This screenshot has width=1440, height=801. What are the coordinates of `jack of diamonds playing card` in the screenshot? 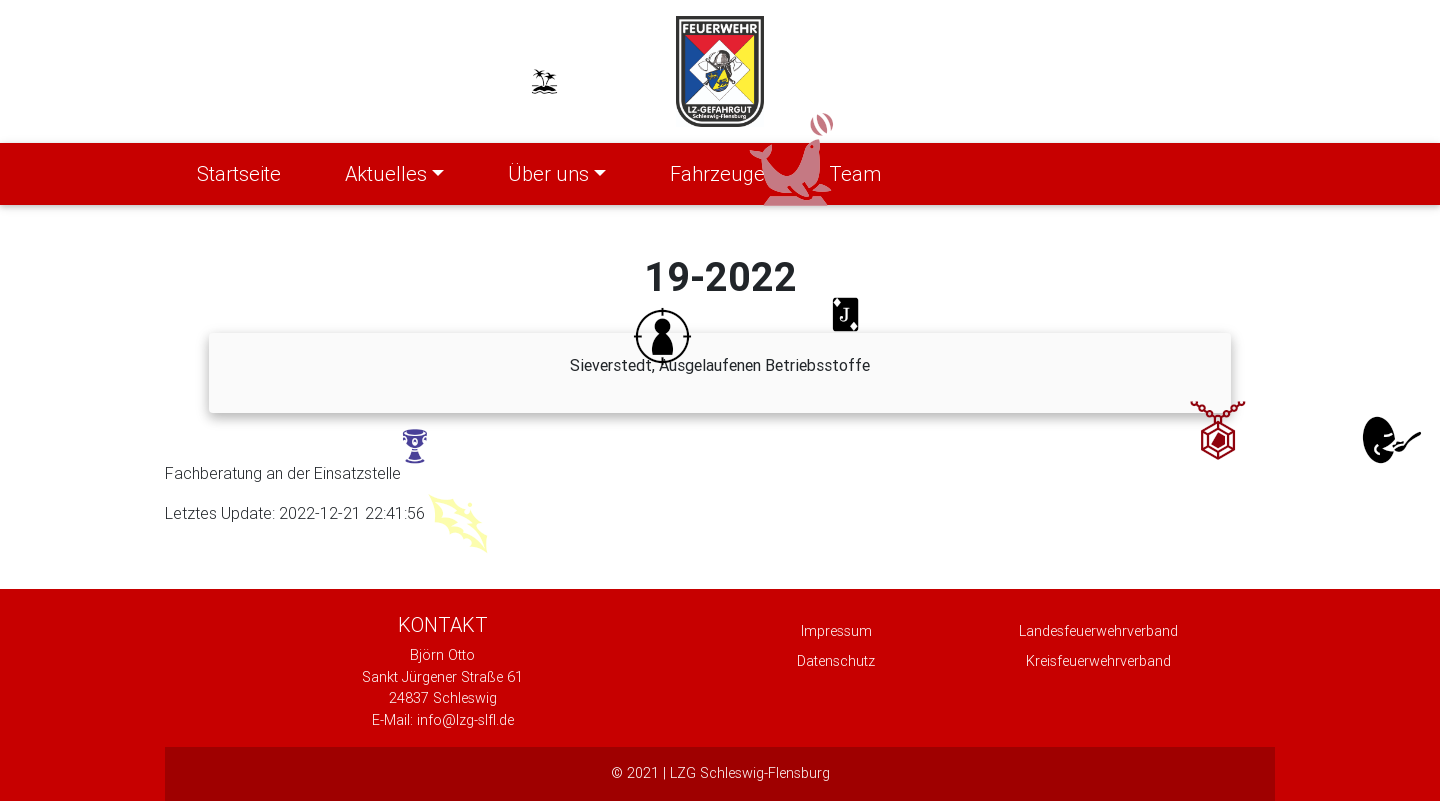 It's located at (845, 314).